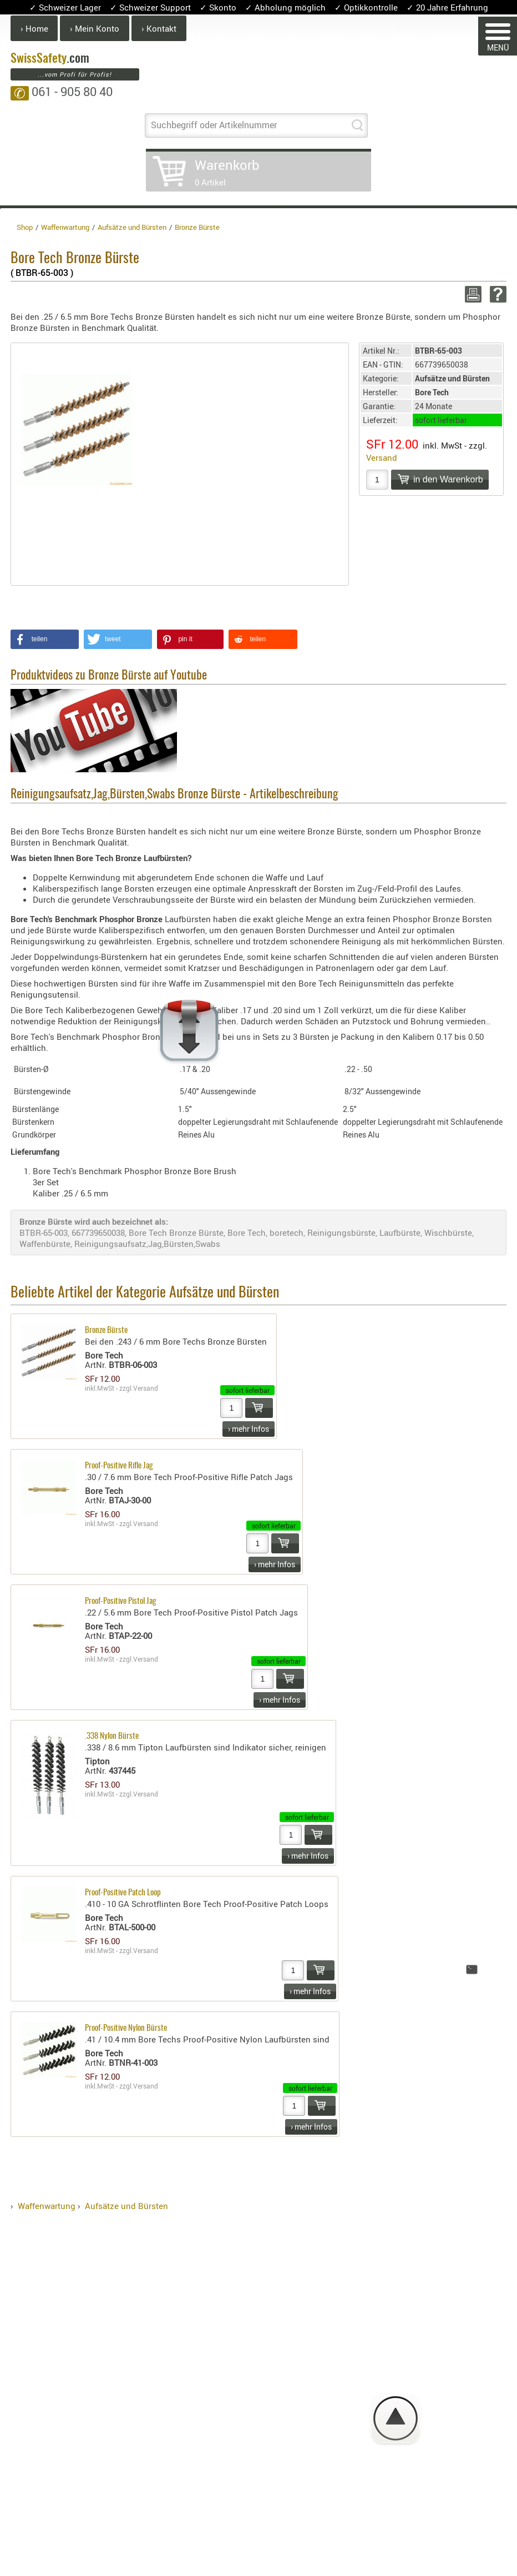 Image resolution: width=517 pixels, height=2576 pixels. I want to click on open the terminal or command line, so click(472, 1969).